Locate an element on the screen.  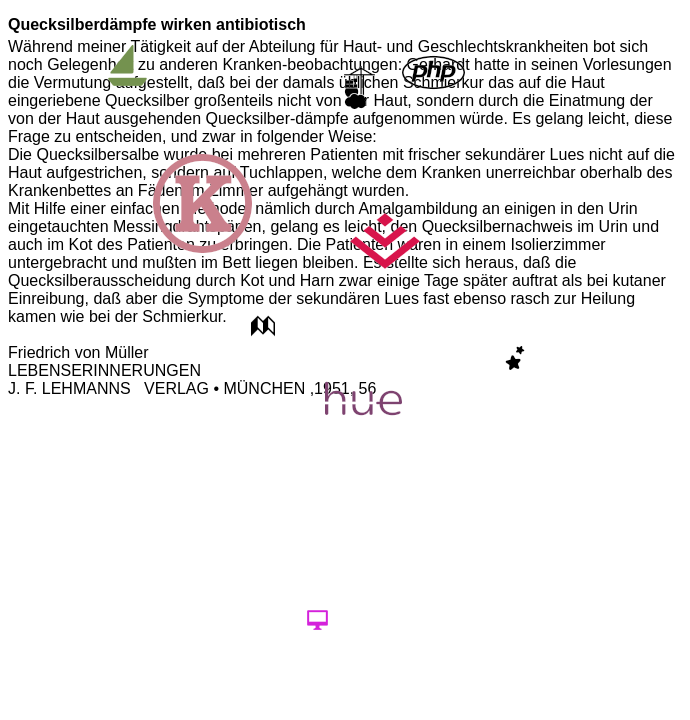
view nearby marina or sailing destinations is located at coordinates (127, 65).